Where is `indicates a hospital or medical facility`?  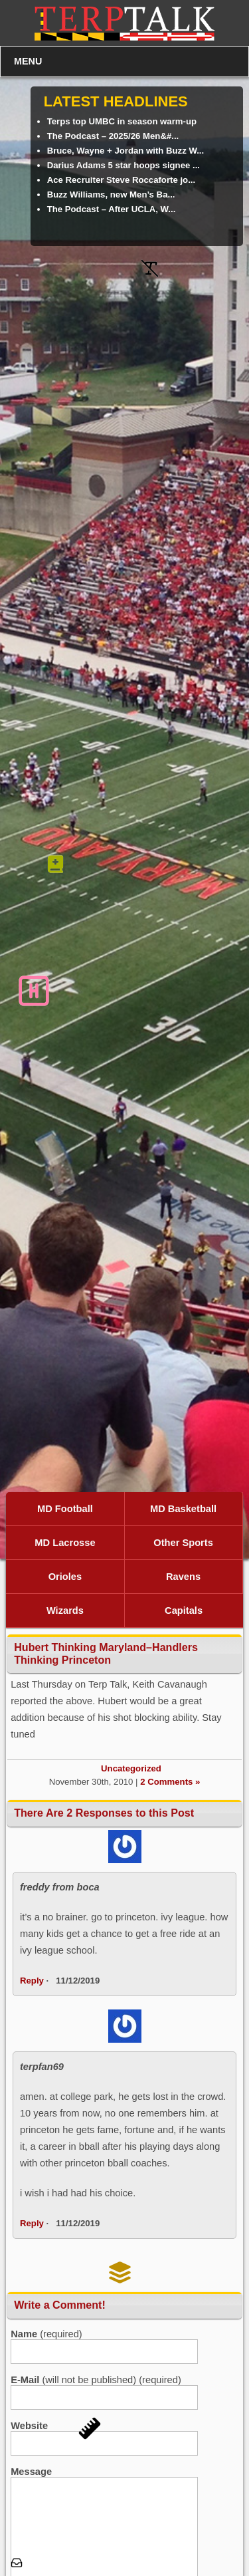
indicates a hospital or medical facility is located at coordinates (34, 991).